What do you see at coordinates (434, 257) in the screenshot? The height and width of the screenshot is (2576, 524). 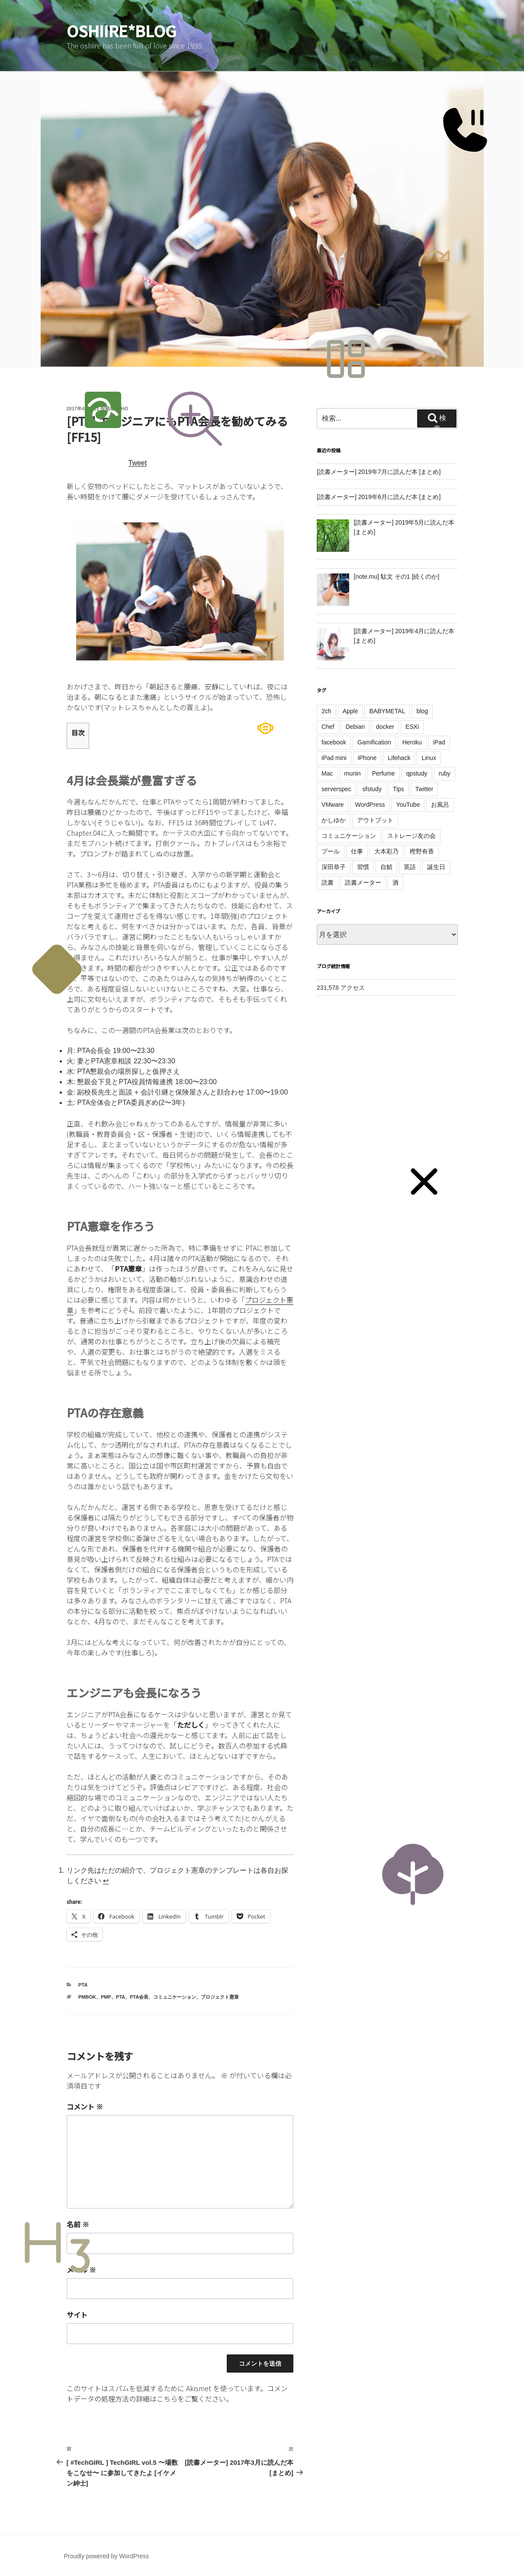 I see `redo an action` at bounding box center [434, 257].